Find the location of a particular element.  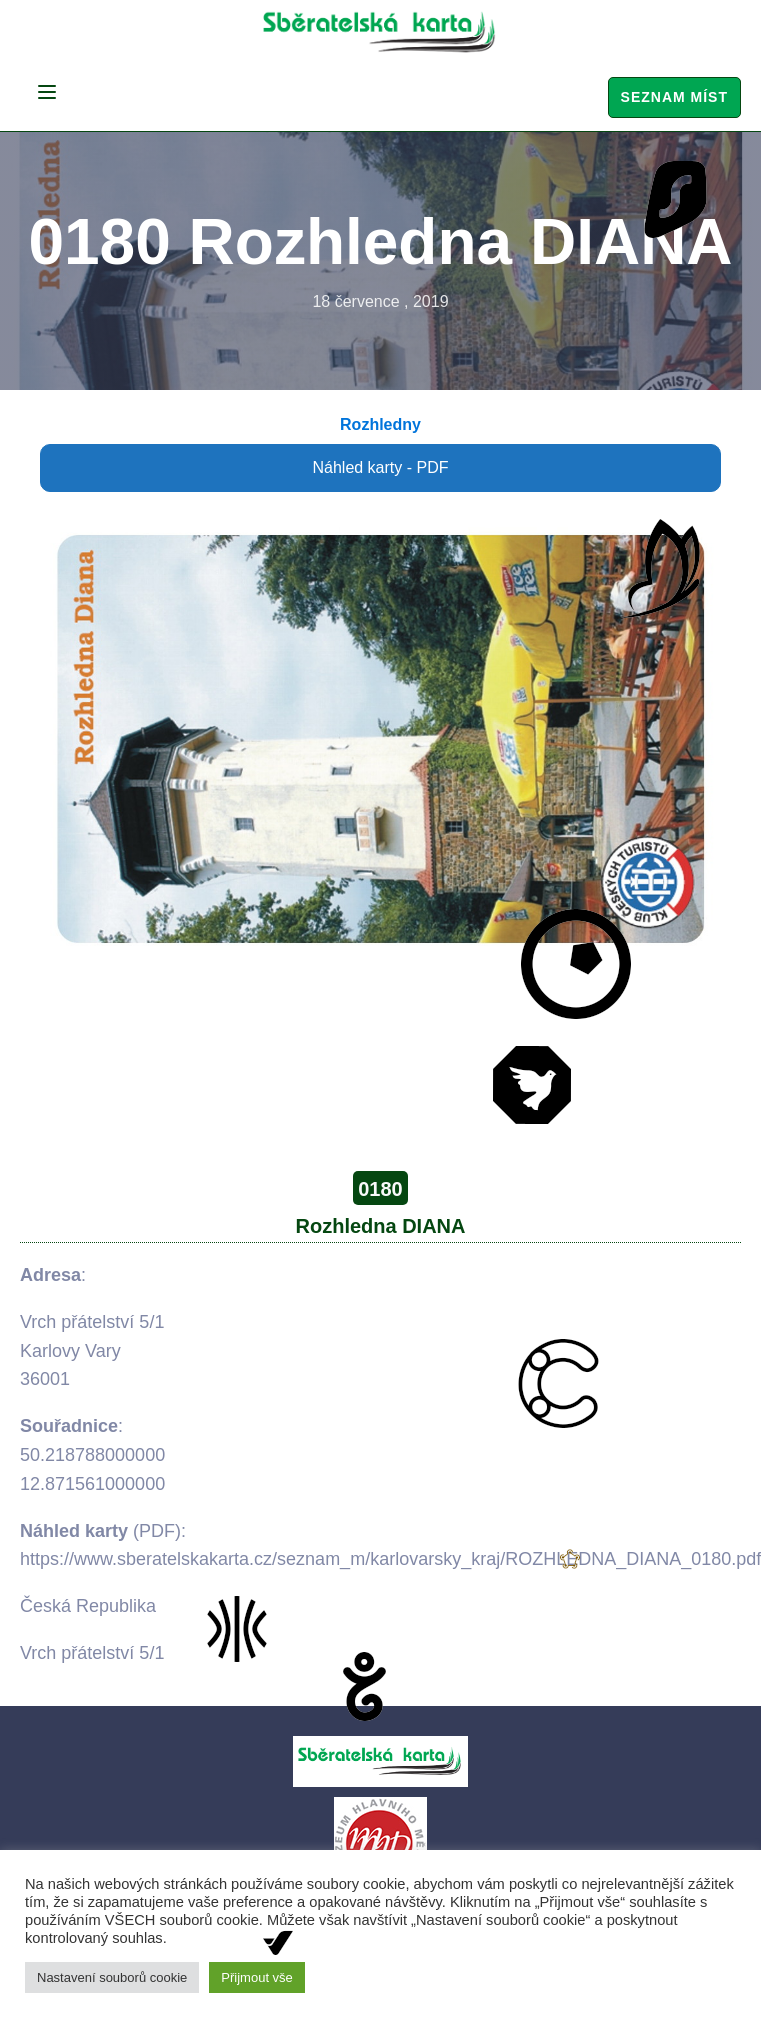

open the Veepee app is located at coordinates (660, 568).